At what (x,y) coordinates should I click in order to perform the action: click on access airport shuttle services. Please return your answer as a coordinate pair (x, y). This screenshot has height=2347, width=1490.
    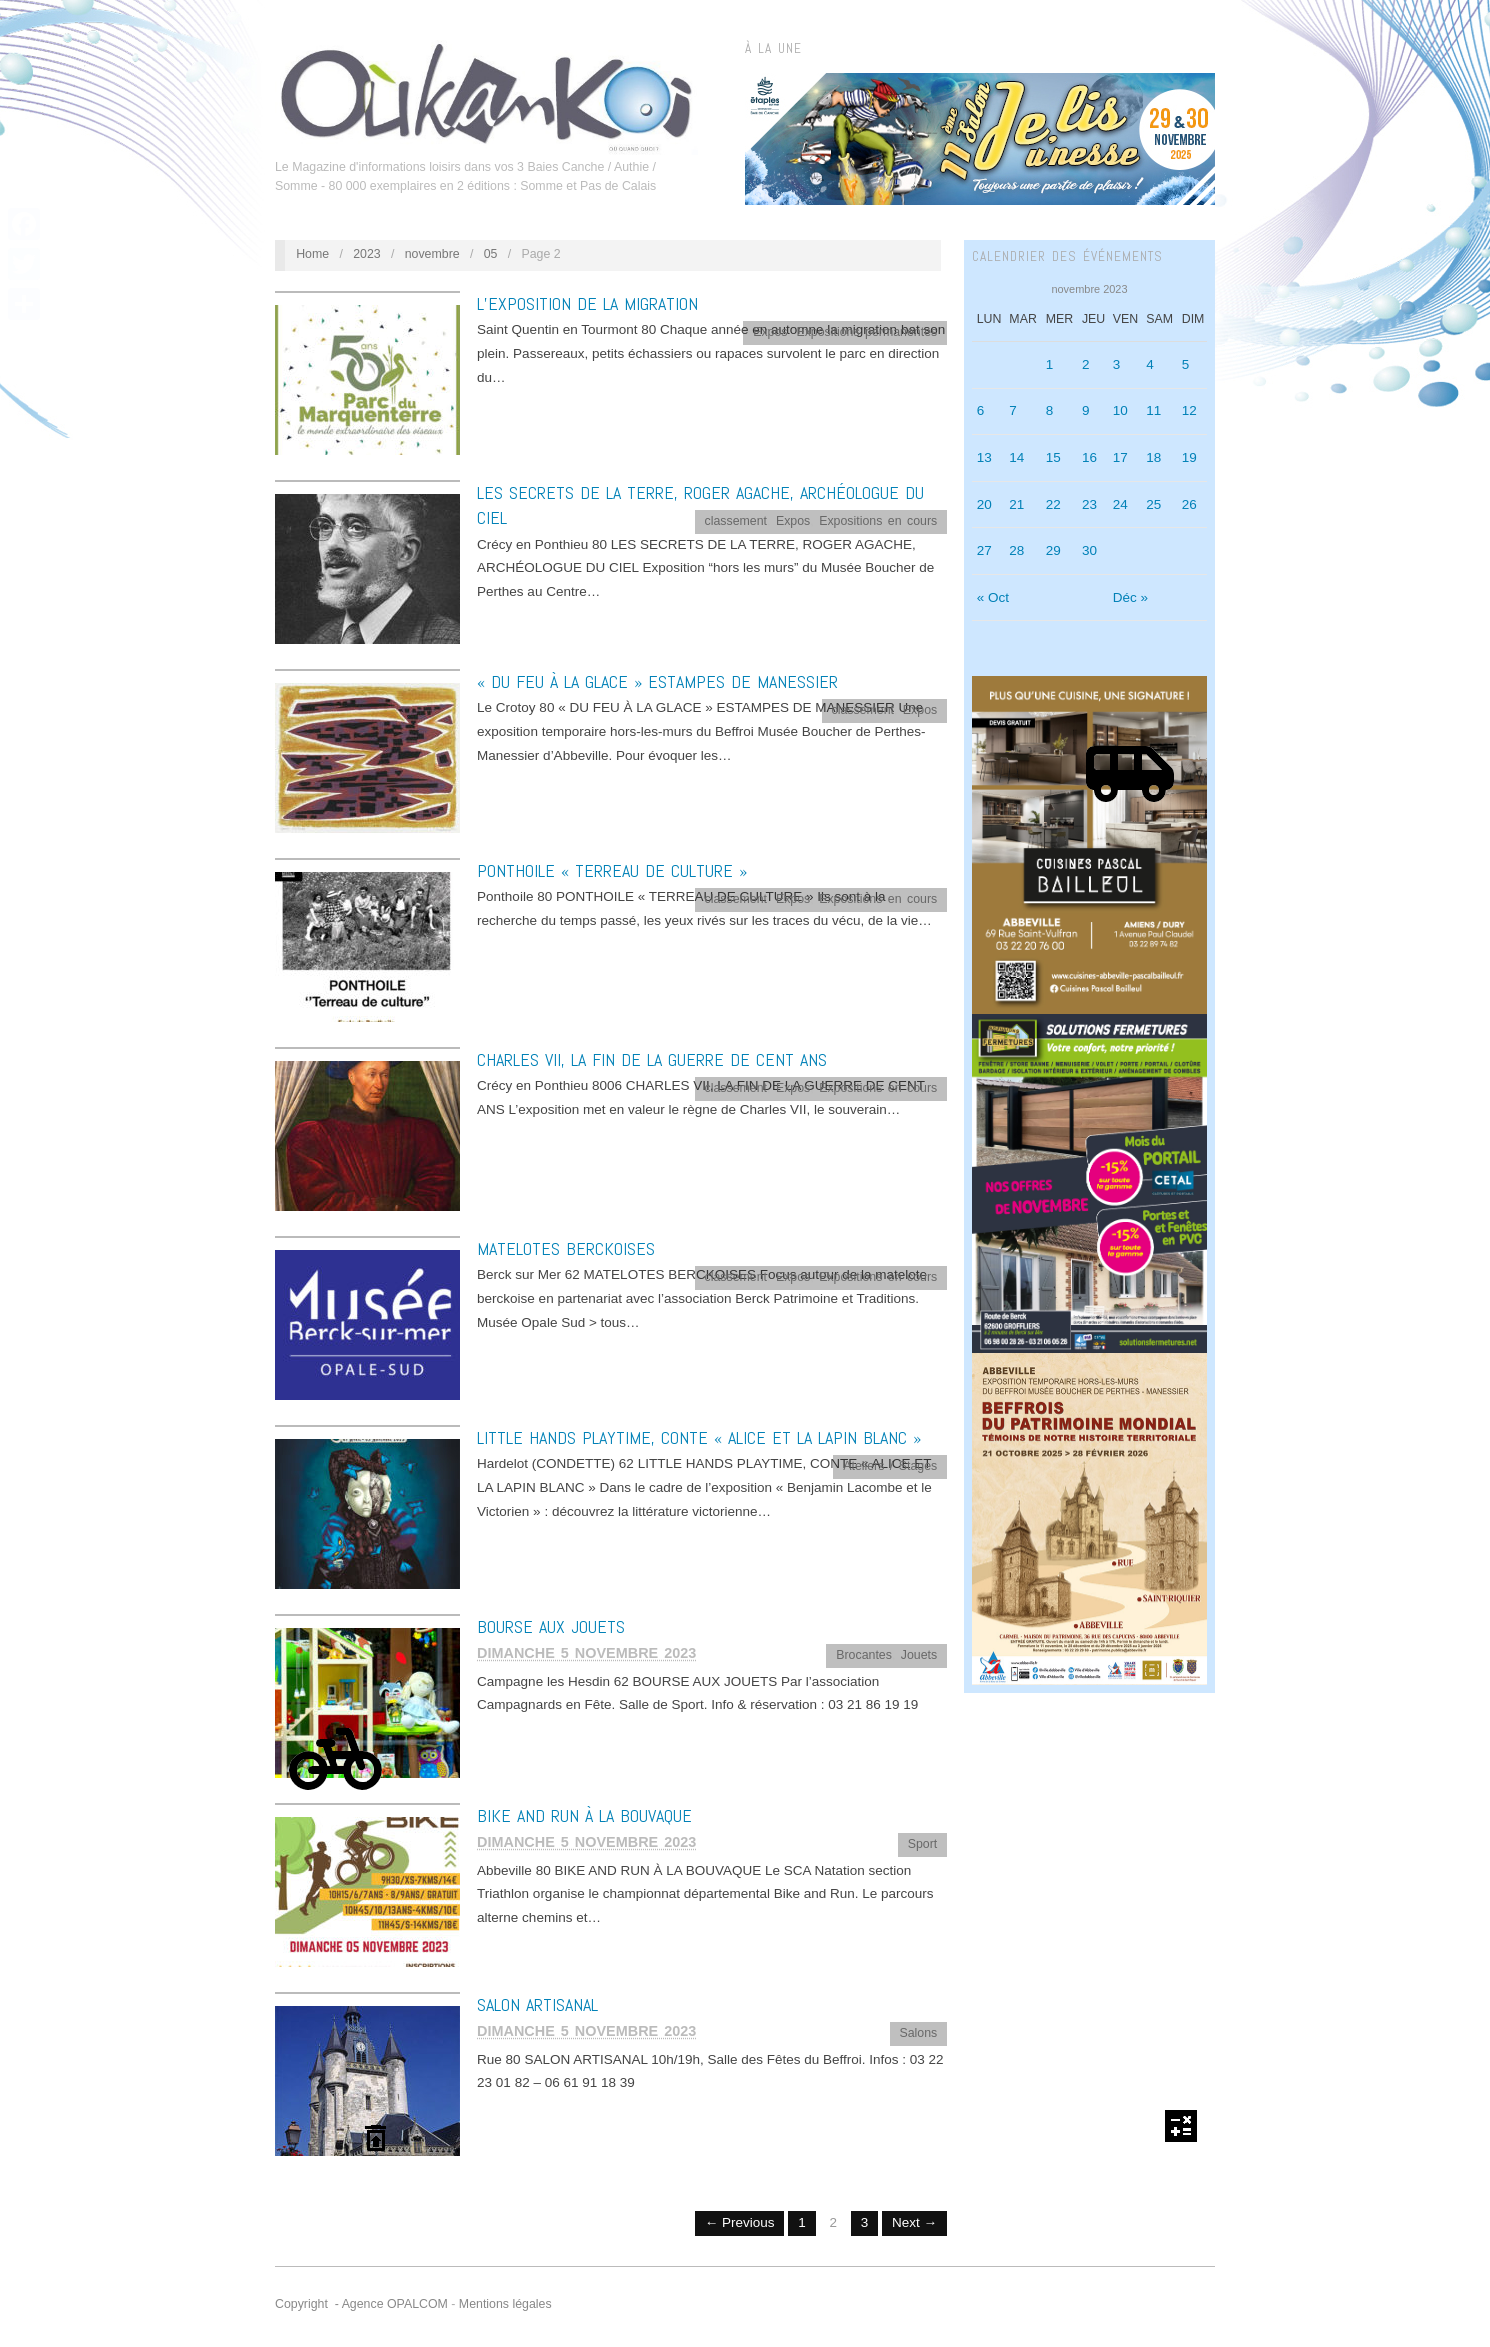
    Looking at the image, I should click on (1130, 774).